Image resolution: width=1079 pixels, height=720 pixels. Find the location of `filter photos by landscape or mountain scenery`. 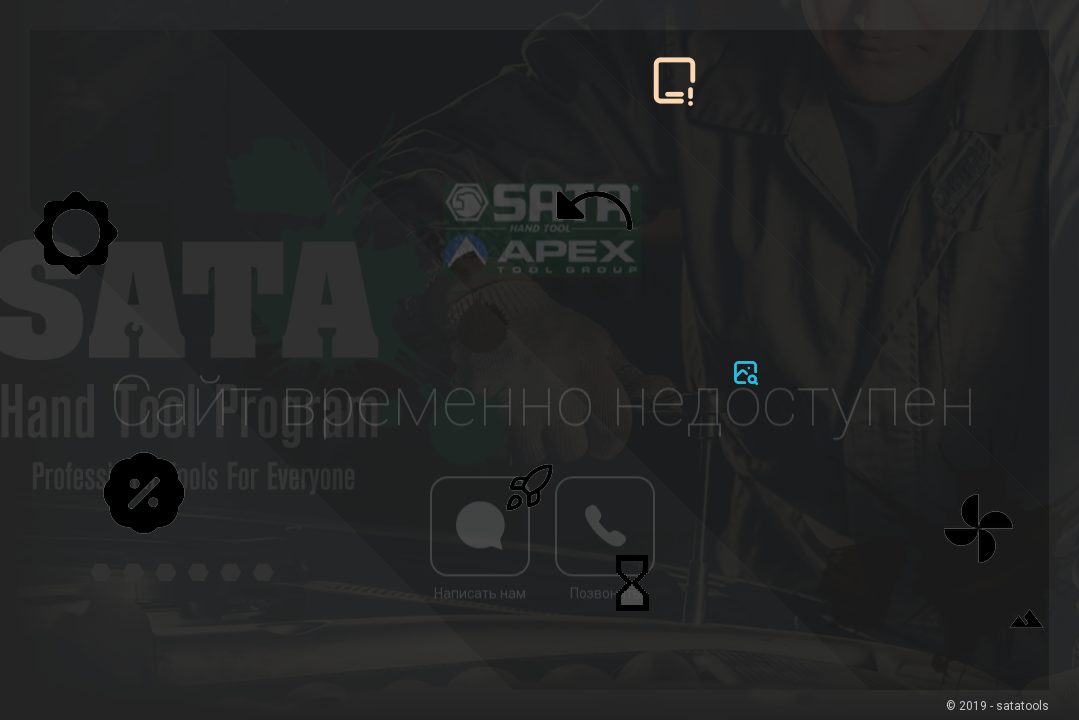

filter photos by landscape or mountain scenery is located at coordinates (1026, 618).